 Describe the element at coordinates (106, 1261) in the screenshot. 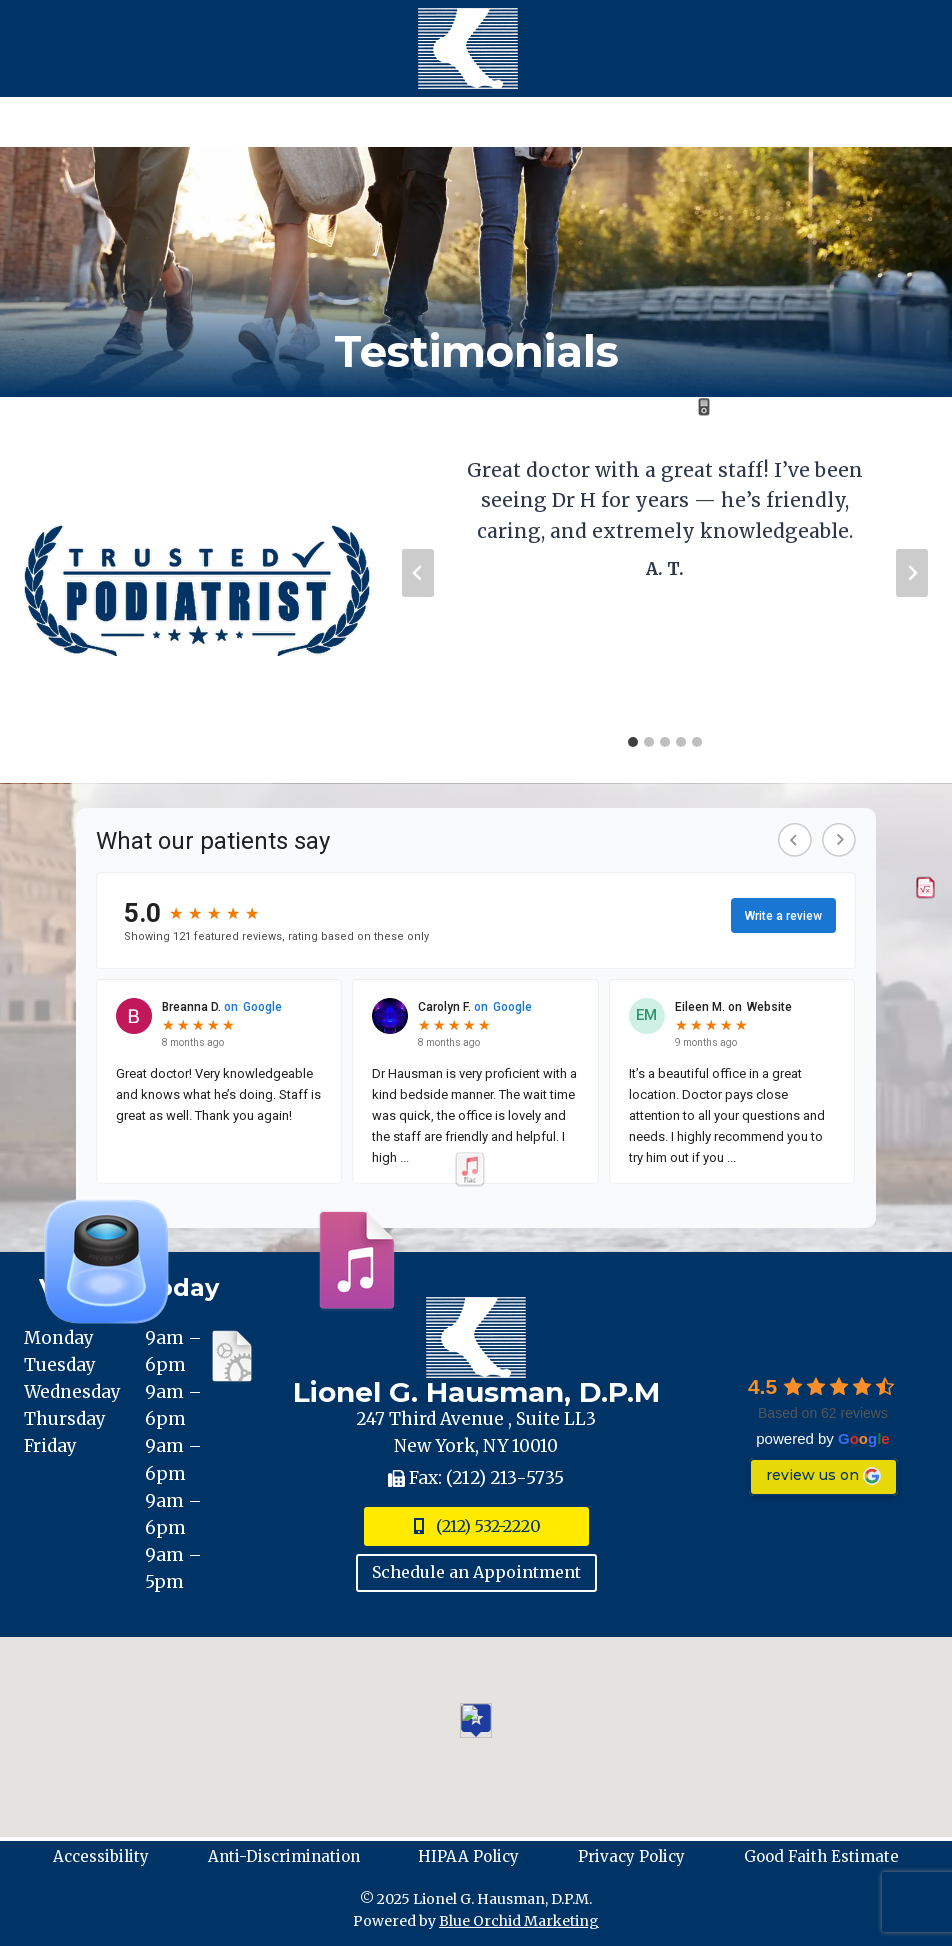

I see `open eye of gnome image viewer` at that location.